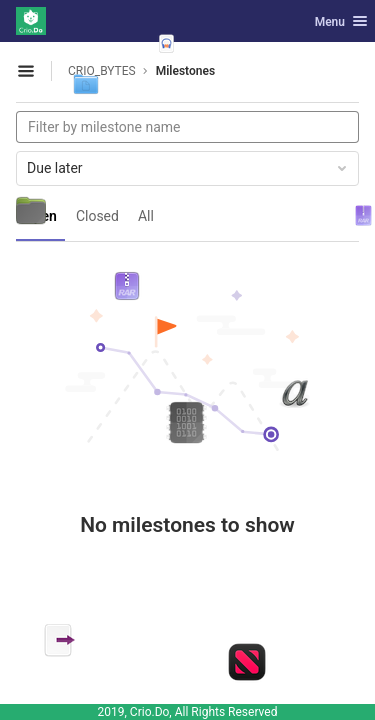  What do you see at coordinates (86, 84) in the screenshot?
I see `open your documents folder` at bounding box center [86, 84].